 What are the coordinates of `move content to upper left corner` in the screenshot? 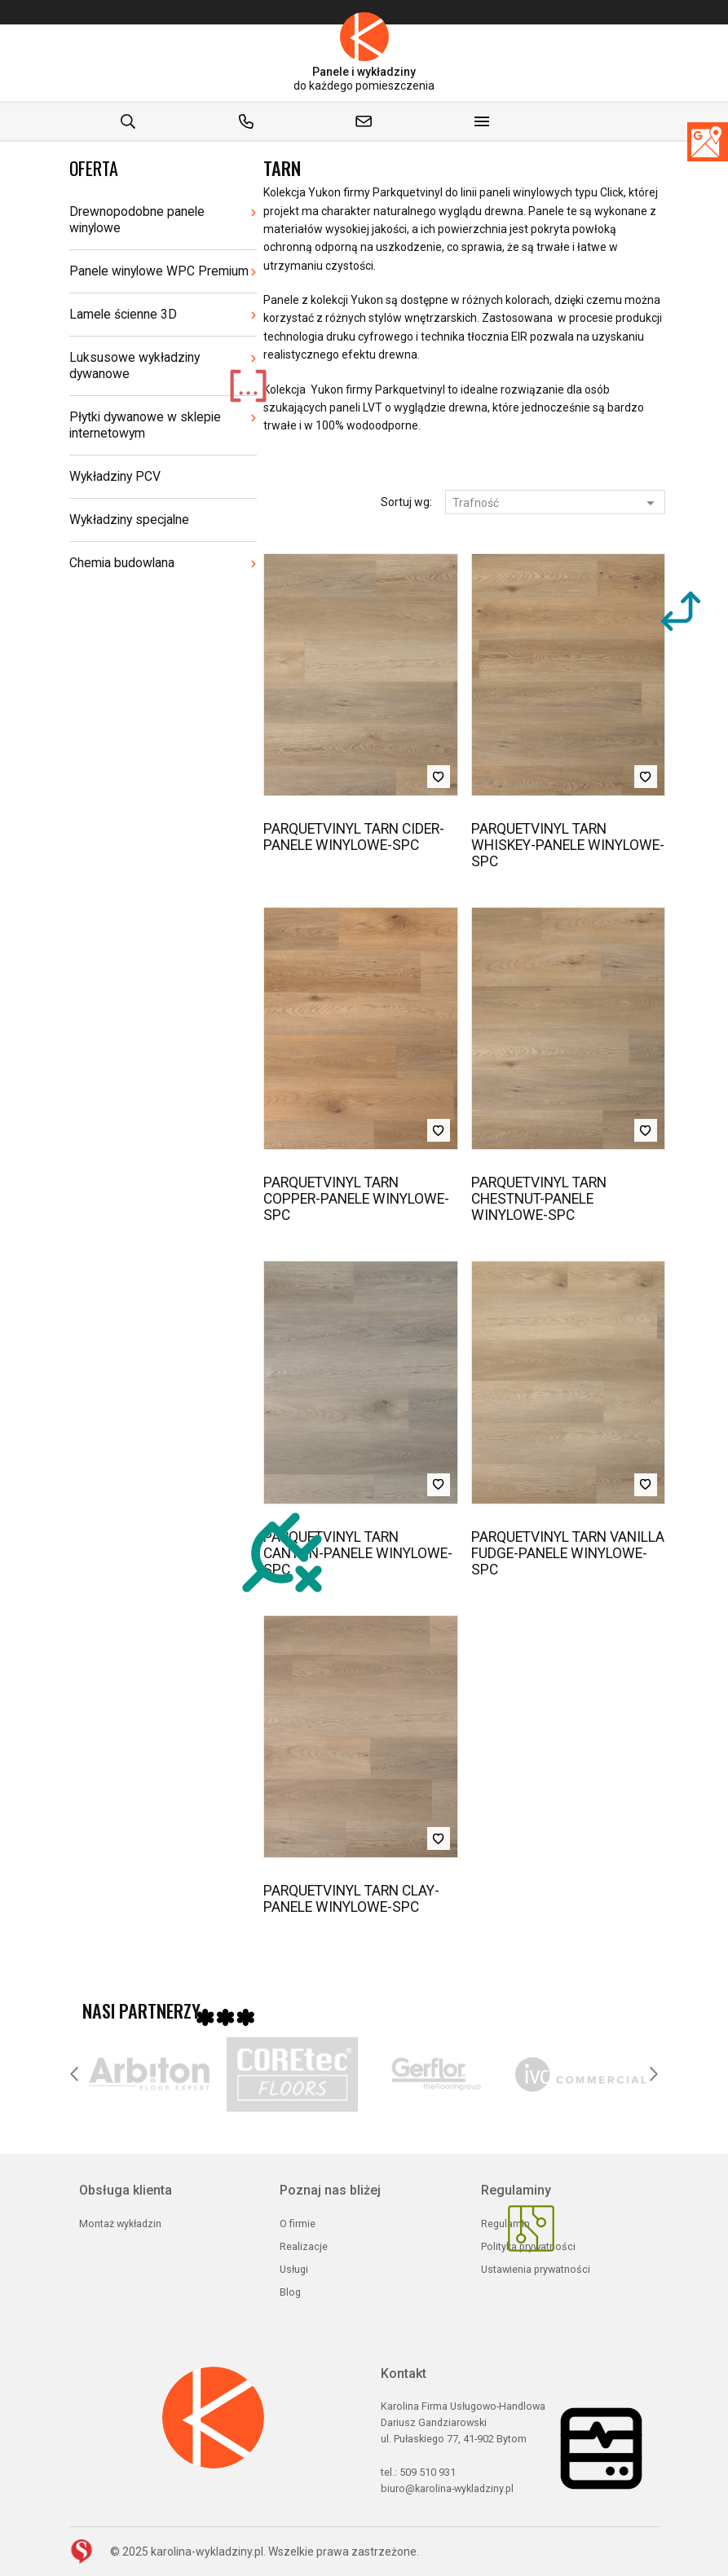 It's located at (681, 611).